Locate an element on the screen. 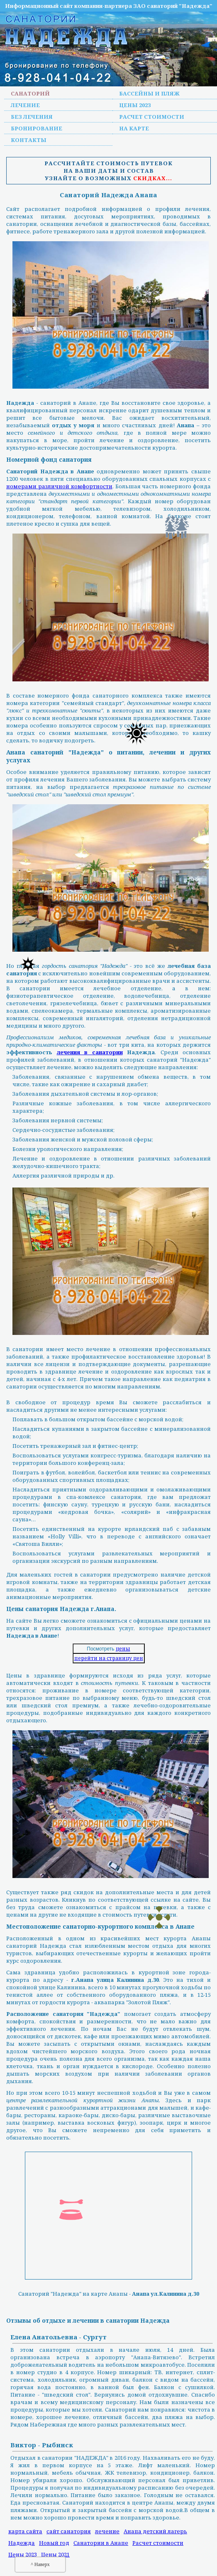  indicates a fire and ice element or dual-type ability is located at coordinates (137, 733).